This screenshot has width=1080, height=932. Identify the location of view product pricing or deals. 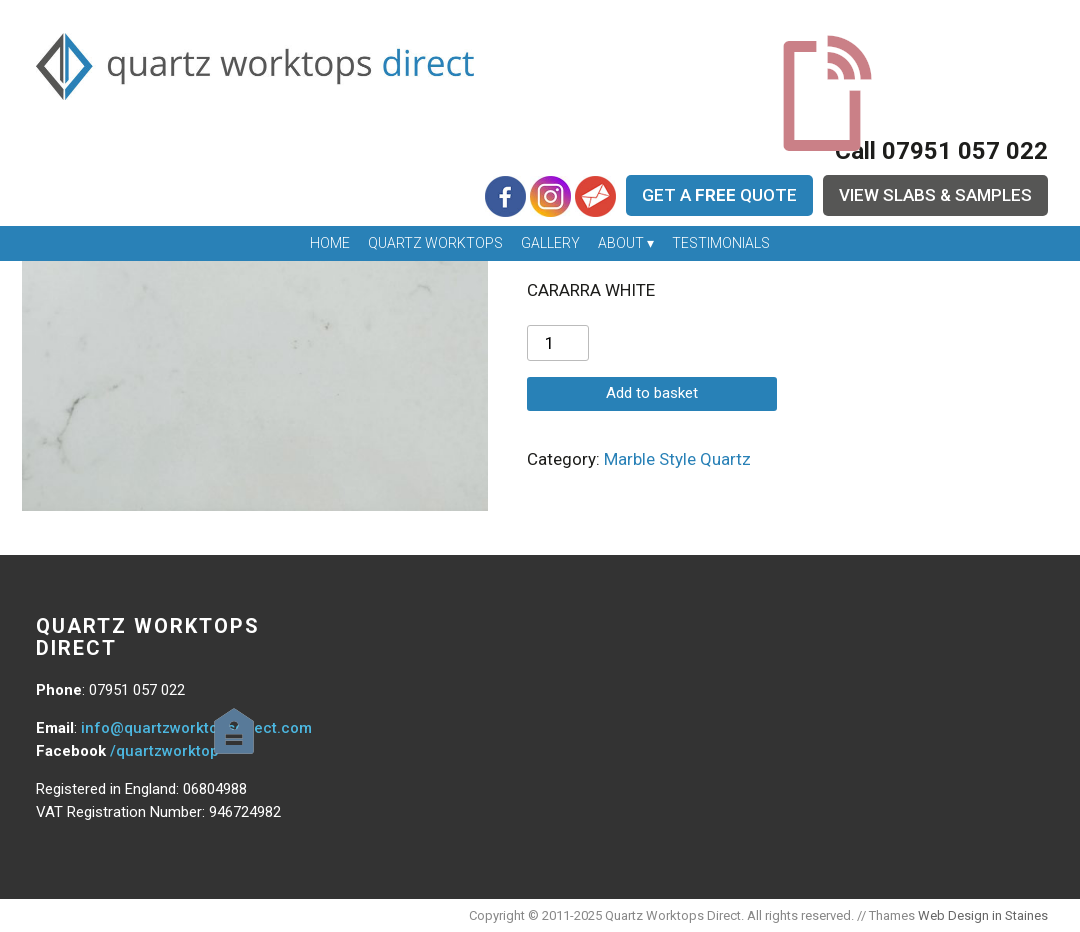
(234, 732).